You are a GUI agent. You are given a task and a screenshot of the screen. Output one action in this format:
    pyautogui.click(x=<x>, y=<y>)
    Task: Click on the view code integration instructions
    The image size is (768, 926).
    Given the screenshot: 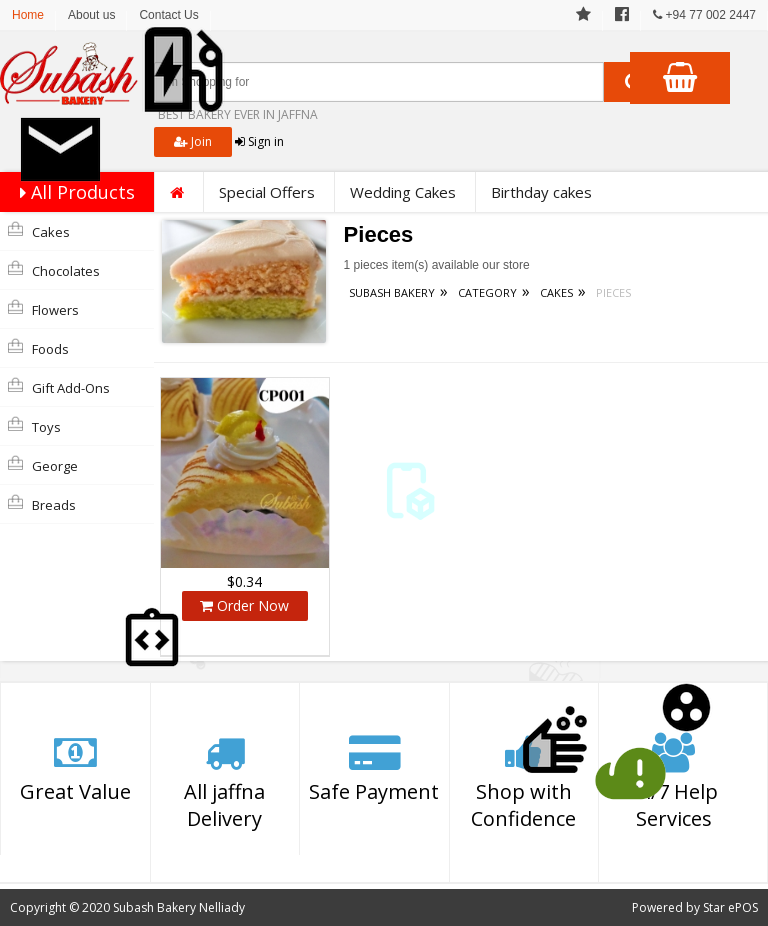 What is the action you would take?
    pyautogui.click(x=152, y=640)
    